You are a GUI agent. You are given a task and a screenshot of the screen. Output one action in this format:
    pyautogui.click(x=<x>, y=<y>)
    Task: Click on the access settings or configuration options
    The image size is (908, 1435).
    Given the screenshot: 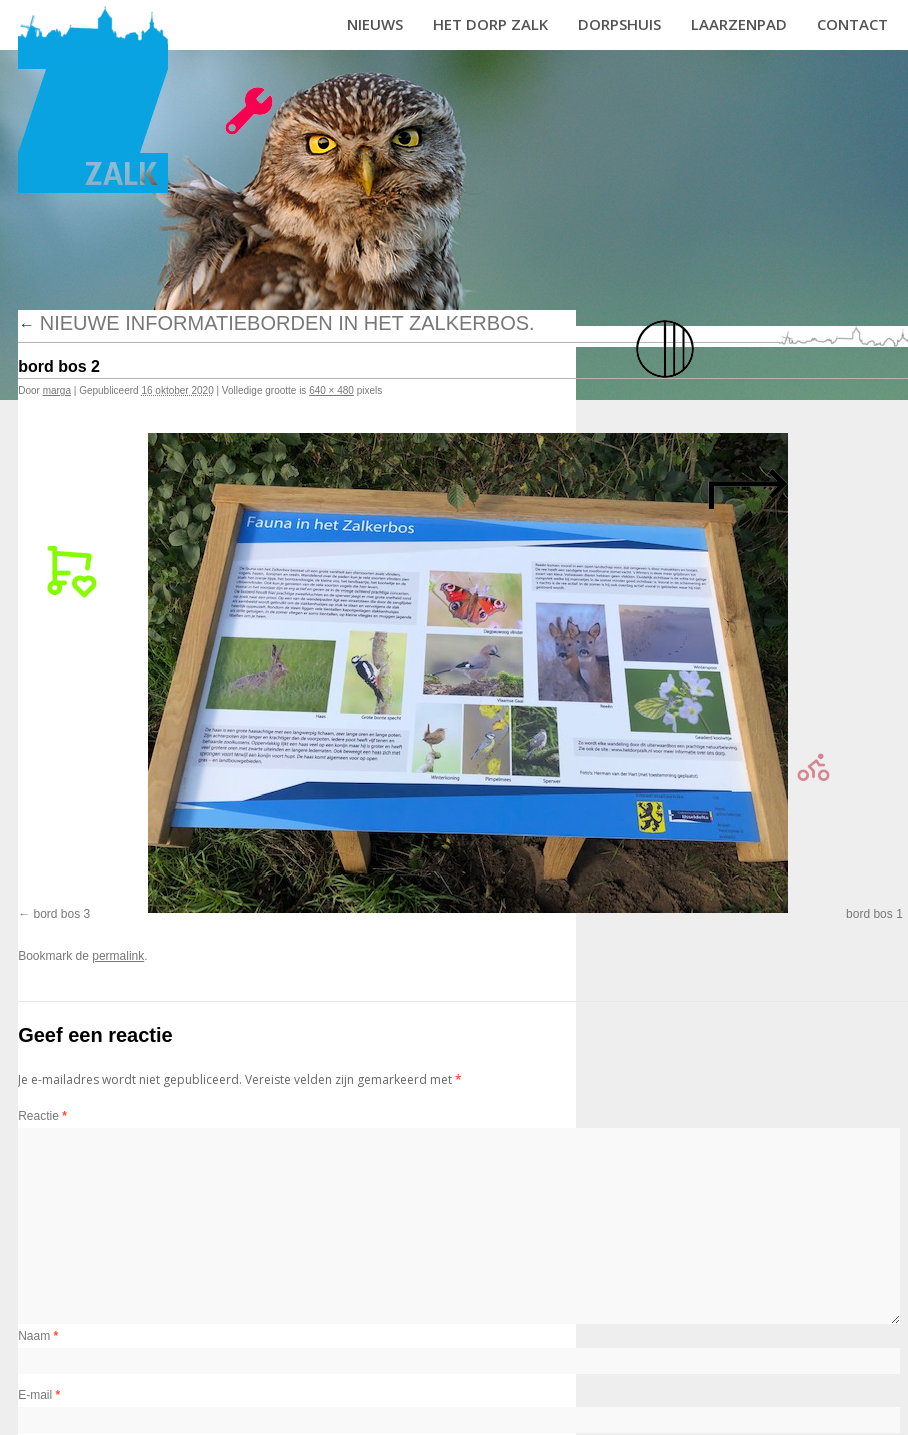 What is the action you would take?
    pyautogui.click(x=249, y=111)
    